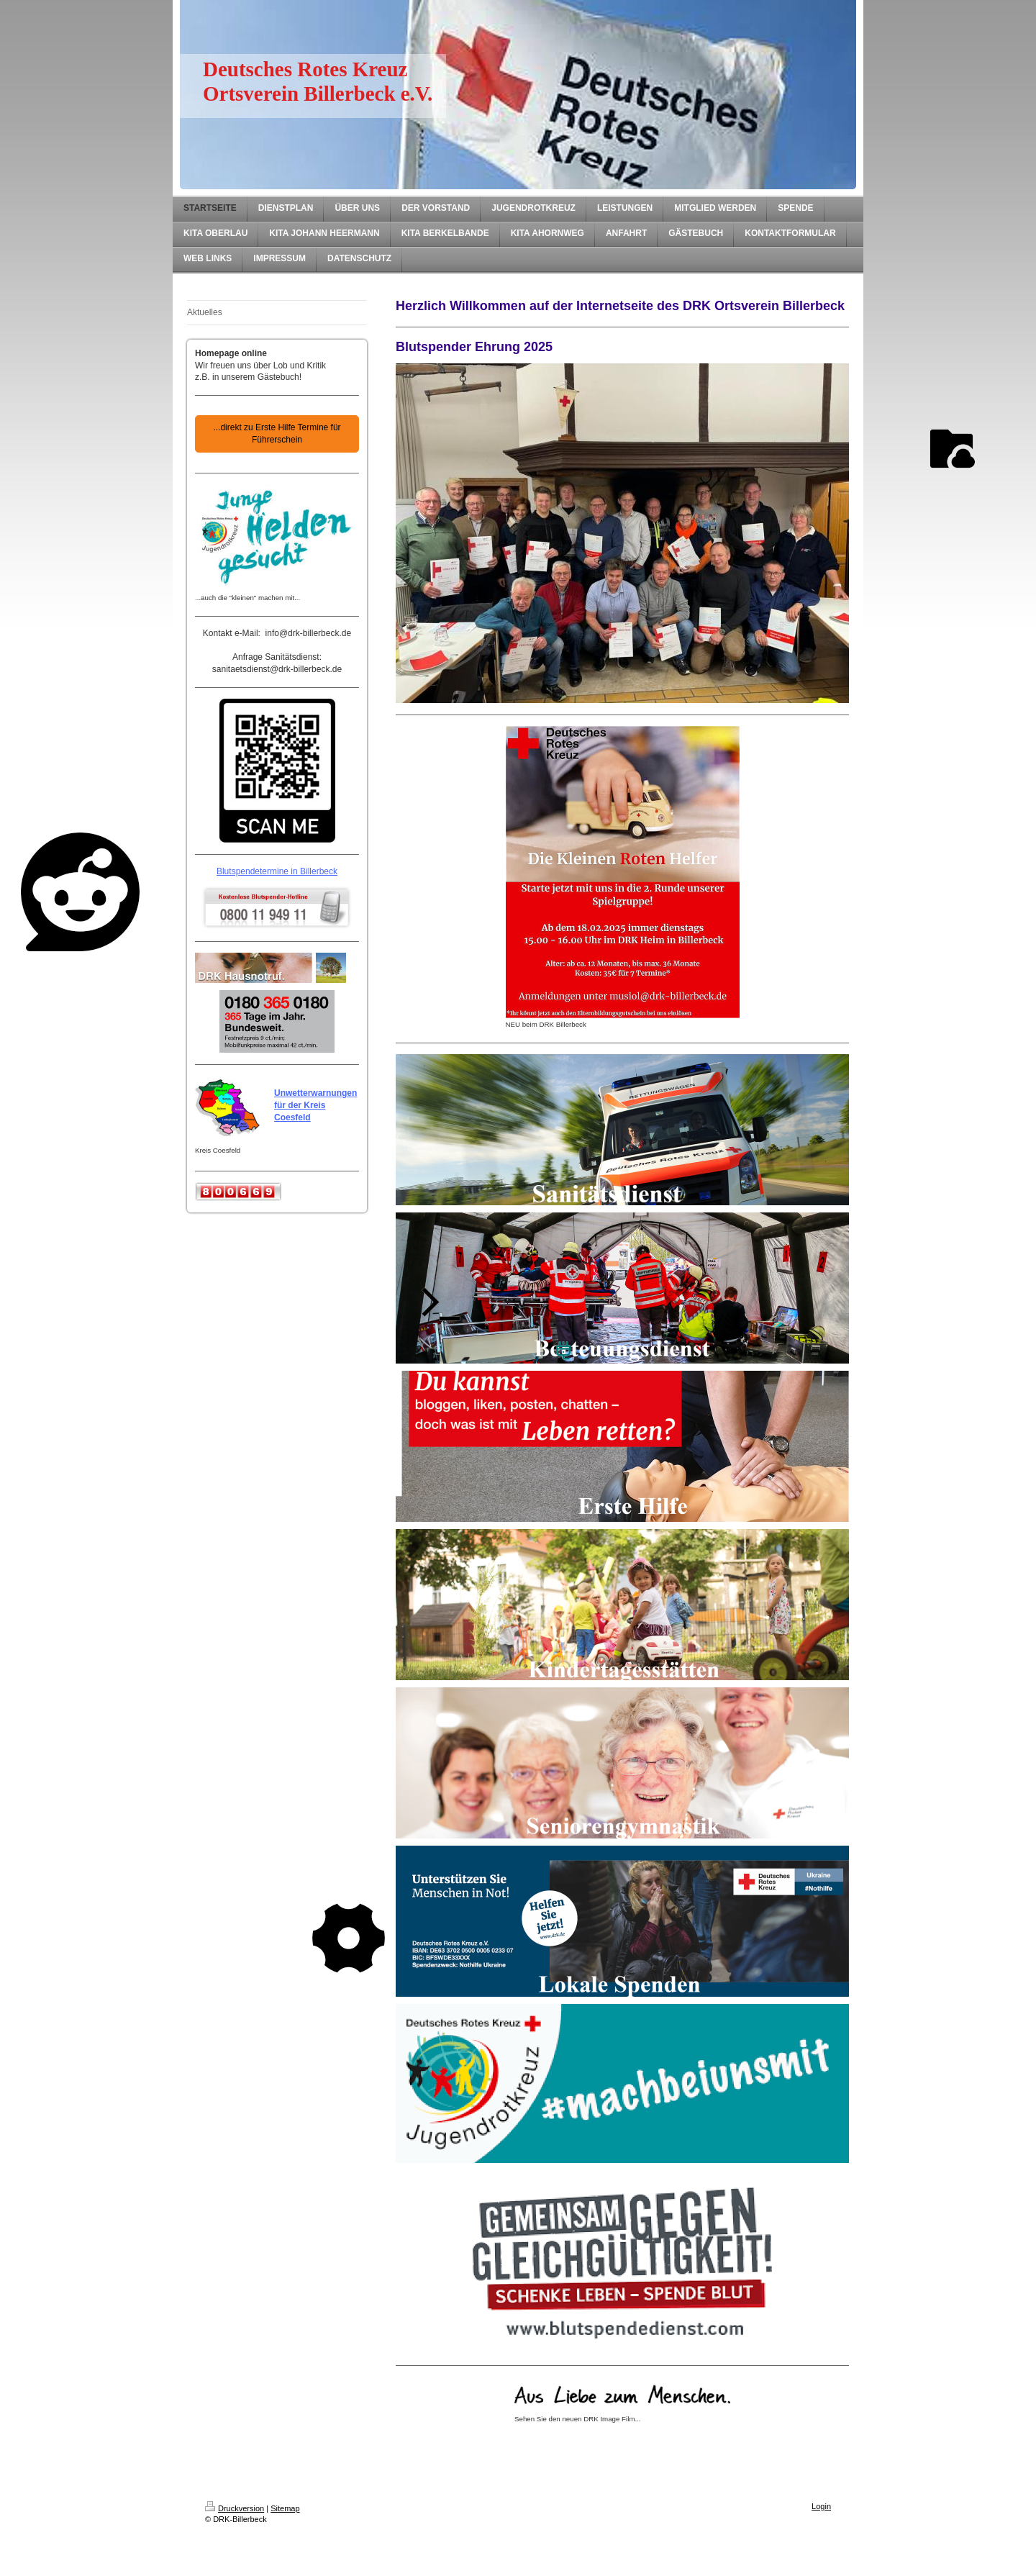 Image resolution: width=1036 pixels, height=2576 pixels. Describe the element at coordinates (441, 1302) in the screenshot. I see `open command line interface` at that location.